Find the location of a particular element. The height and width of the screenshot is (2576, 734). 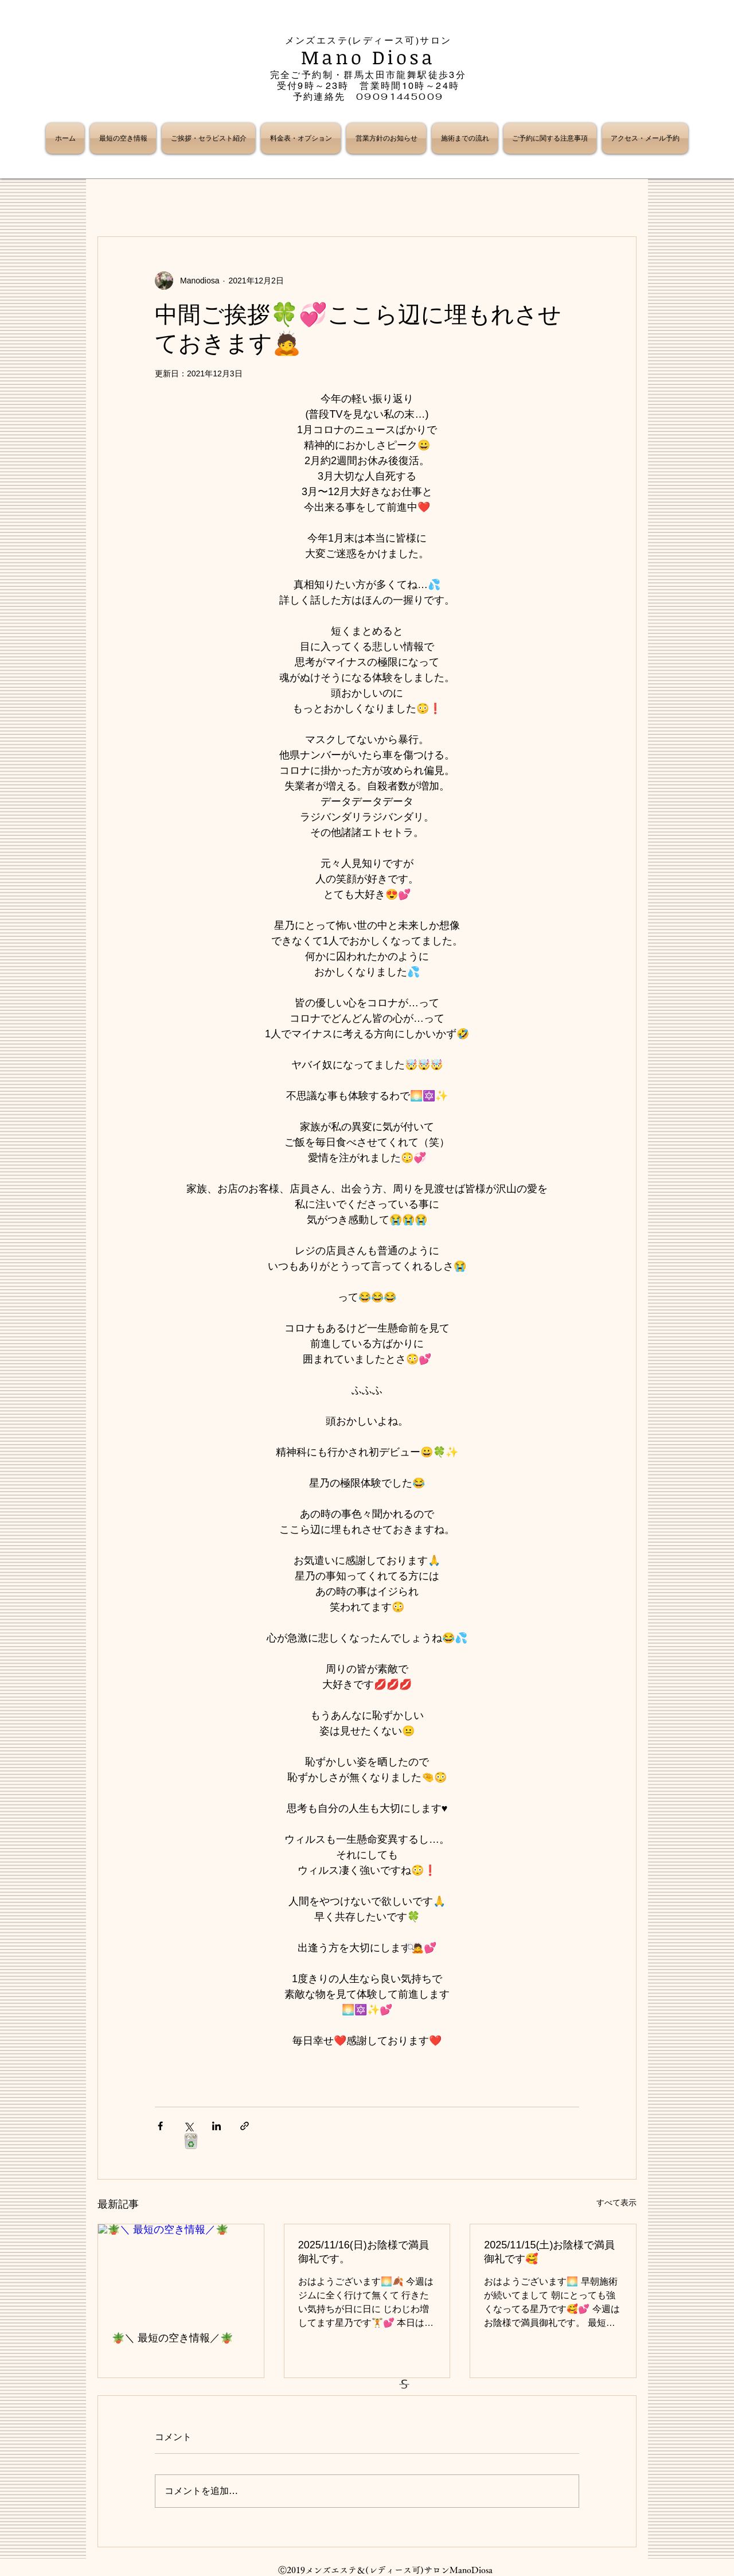

apply strikethrough formatting to selected text is located at coordinates (404, 2384).